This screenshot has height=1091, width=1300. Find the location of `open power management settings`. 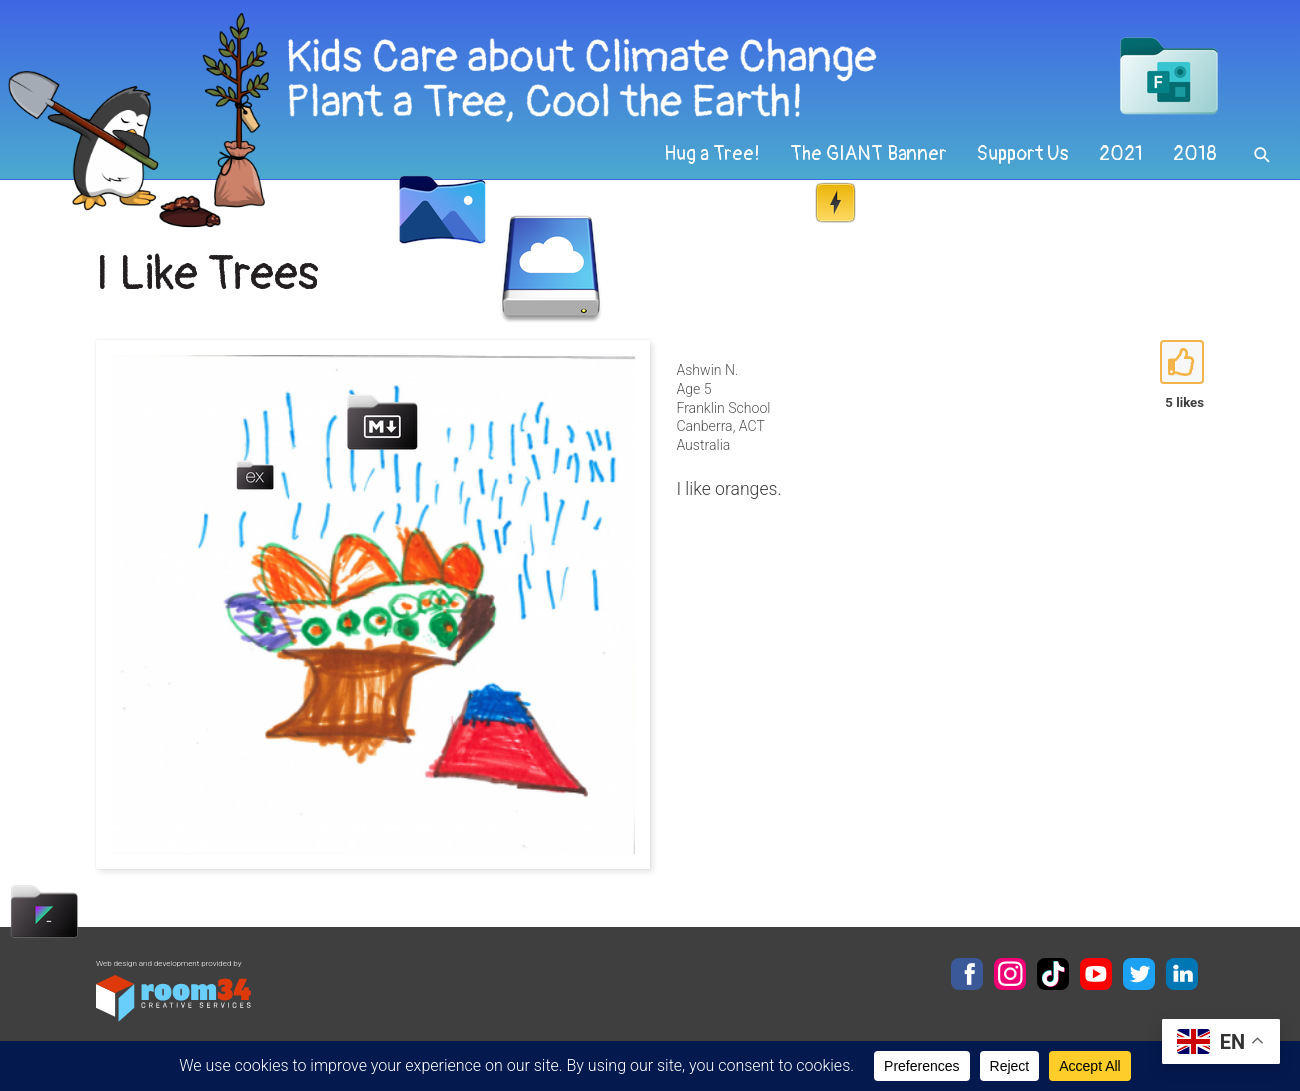

open power management settings is located at coordinates (835, 202).